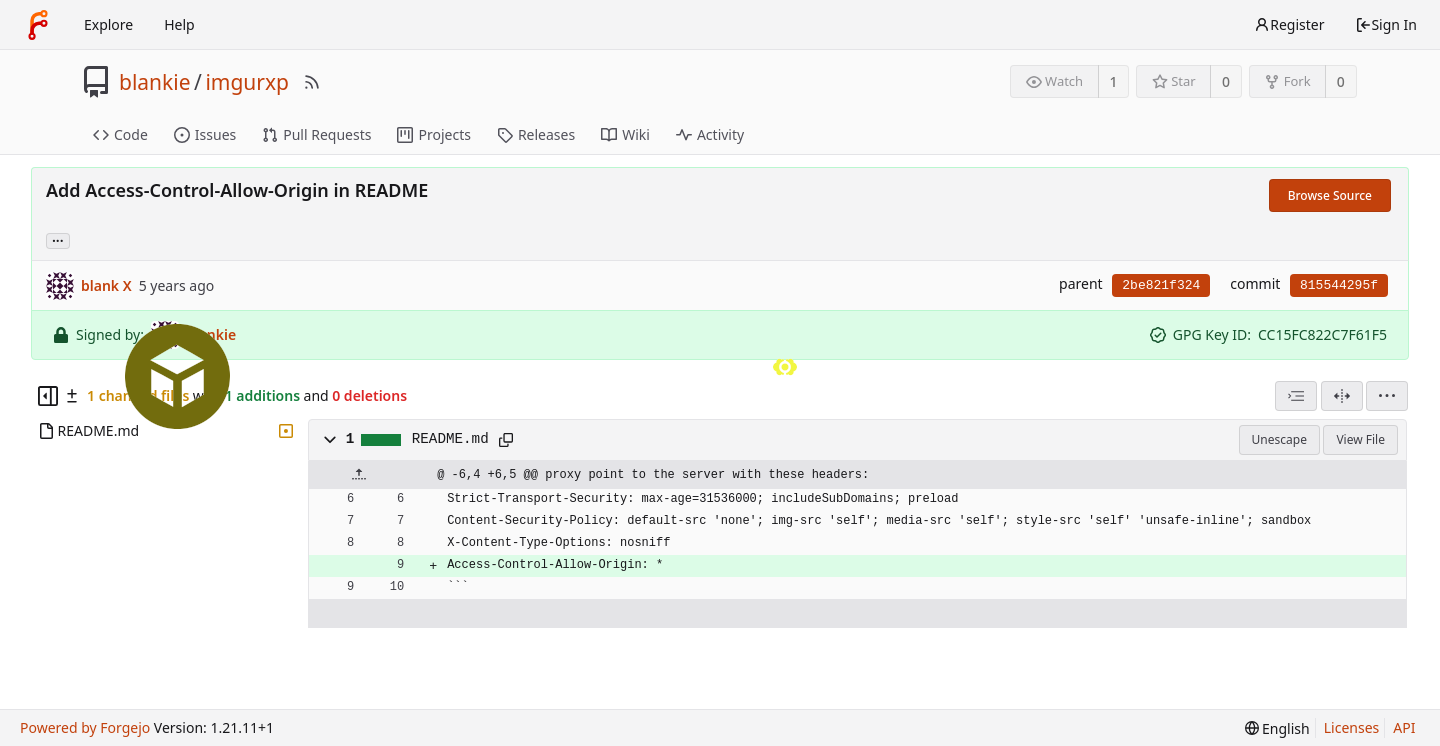 This screenshot has width=1440, height=746. What do you see at coordinates (785, 367) in the screenshot?
I see `cloudcannon logo` at bounding box center [785, 367].